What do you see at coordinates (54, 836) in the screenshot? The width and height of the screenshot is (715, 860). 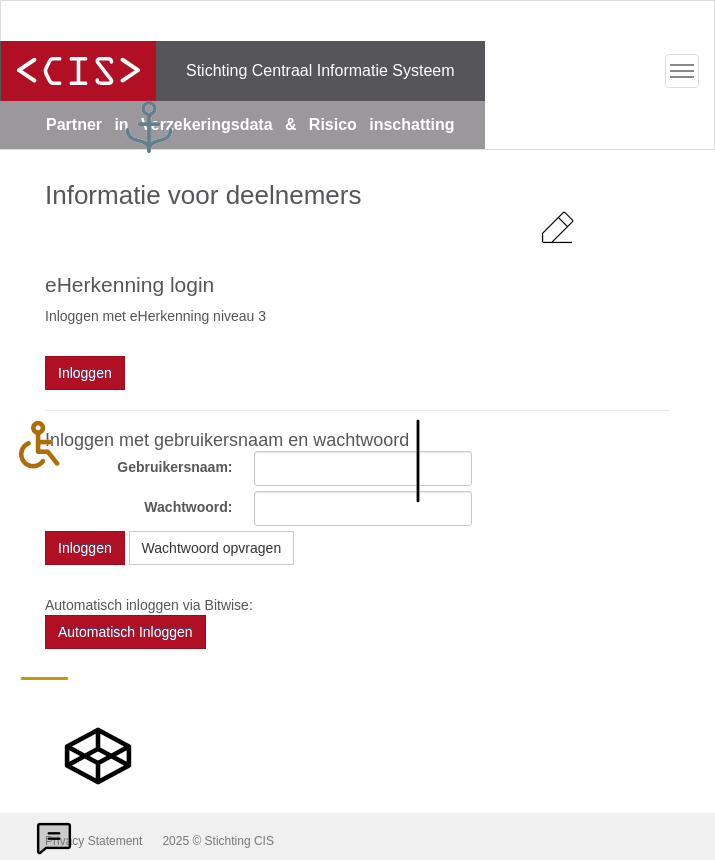 I see `open chat or messaging` at bounding box center [54, 836].